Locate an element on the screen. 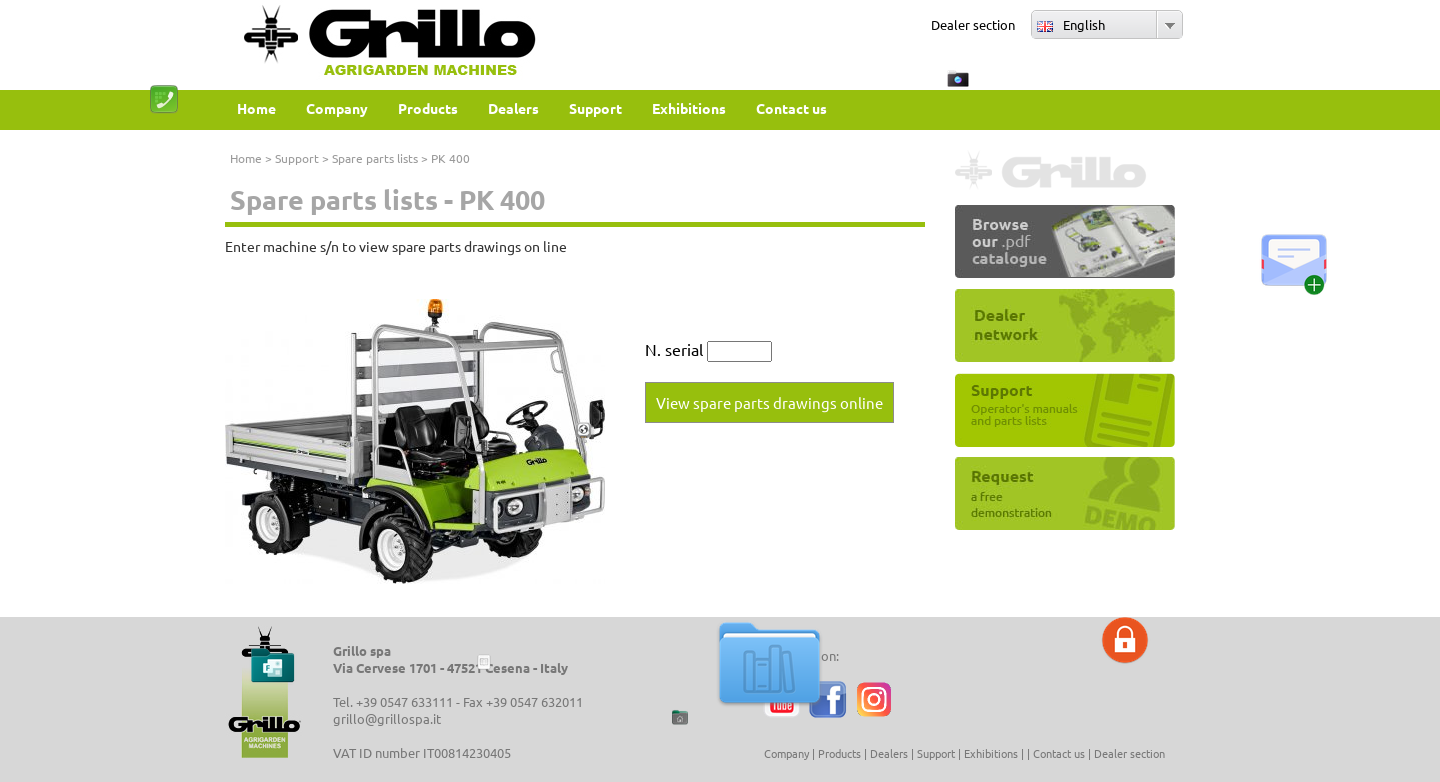 This screenshot has height=782, width=1440. compose a new email is located at coordinates (1294, 260).